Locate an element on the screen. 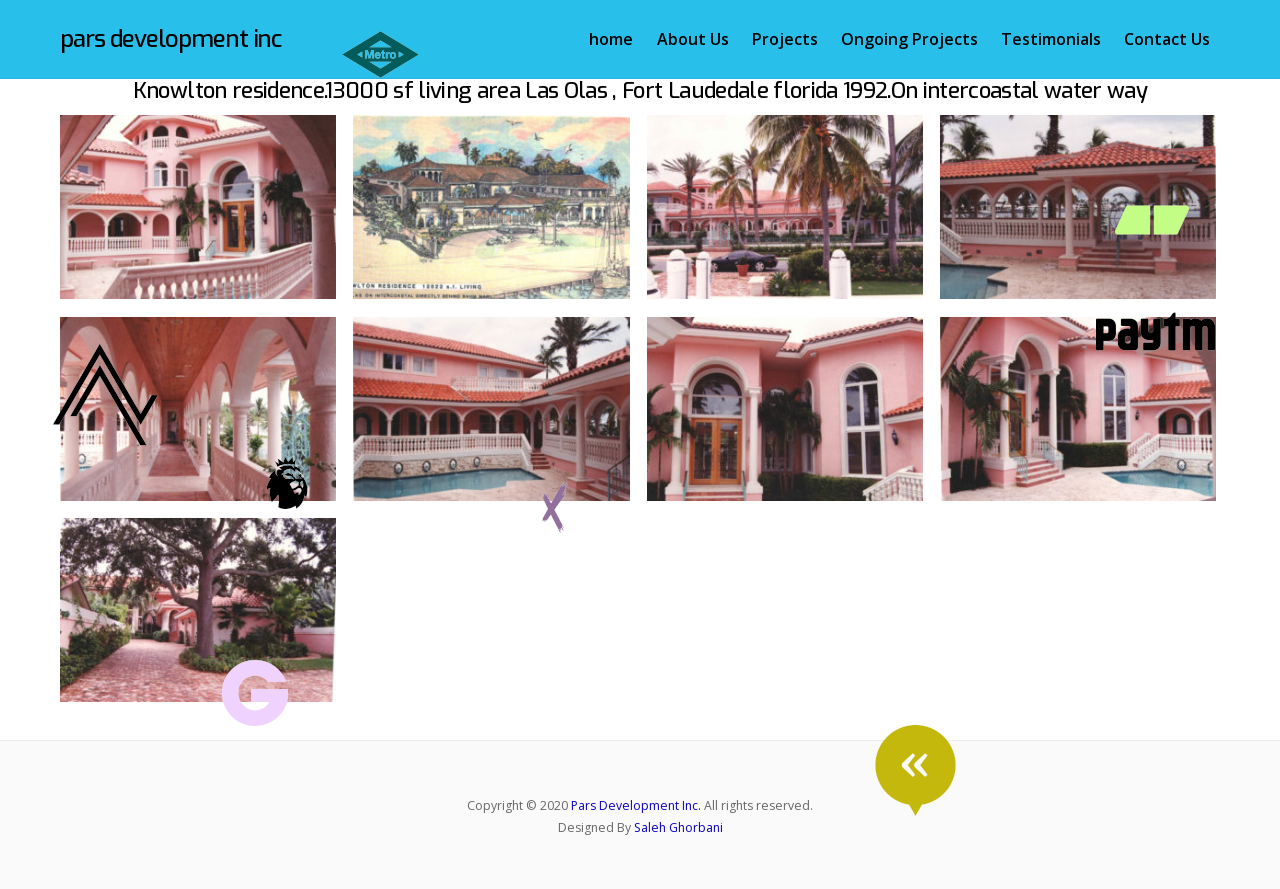  open Paytm payment app is located at coordinates (1155, 331).